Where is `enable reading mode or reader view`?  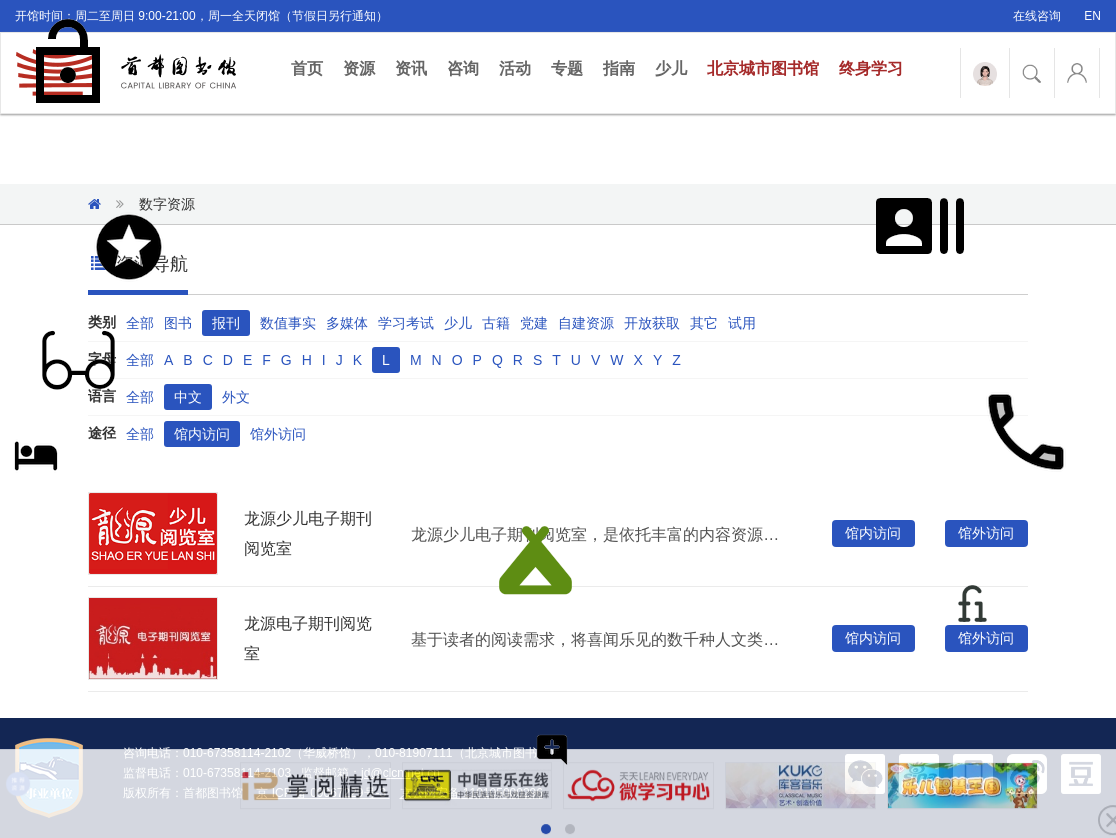 enable reading mode or reader view is located at coordinates (78, 361).